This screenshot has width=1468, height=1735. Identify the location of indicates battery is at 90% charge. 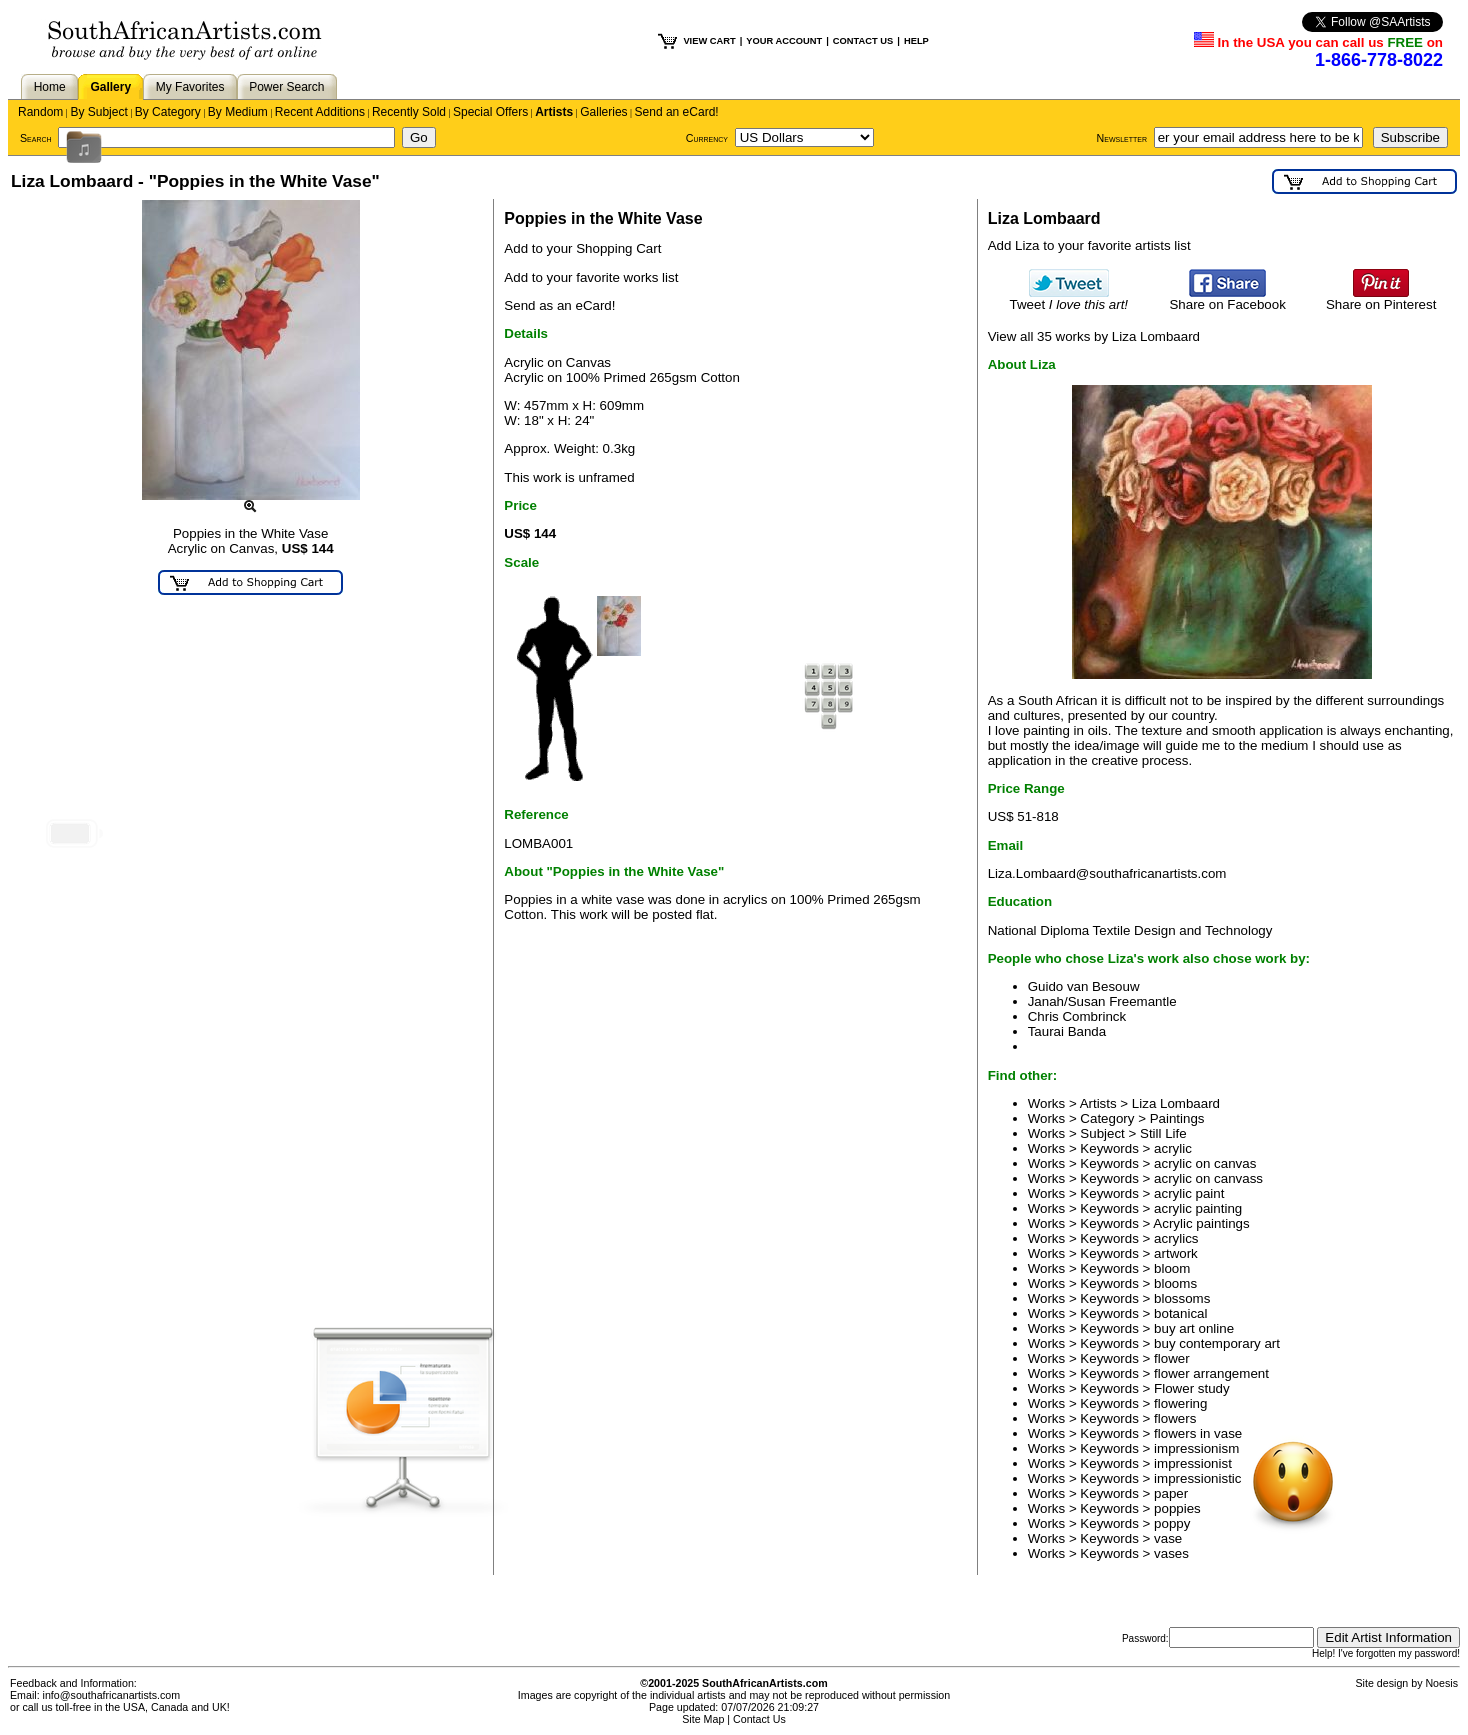
(74, 833).